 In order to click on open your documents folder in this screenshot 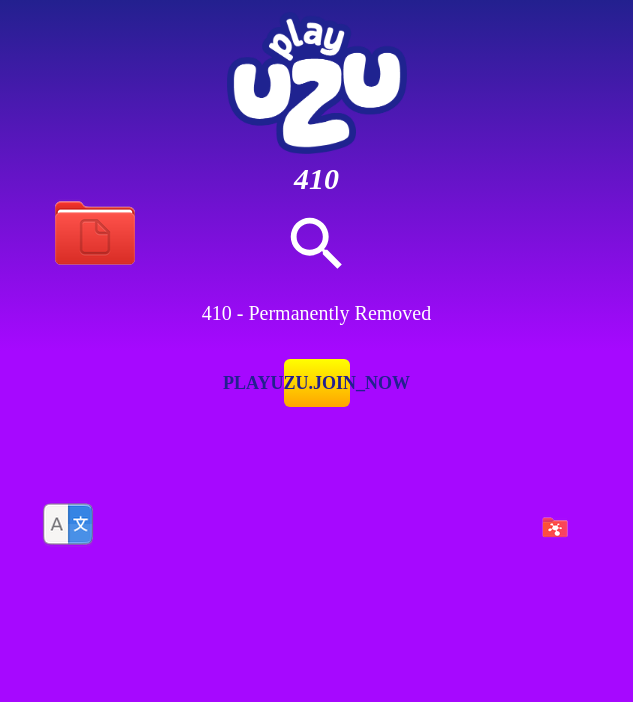, I will do `click(95, 233)`.